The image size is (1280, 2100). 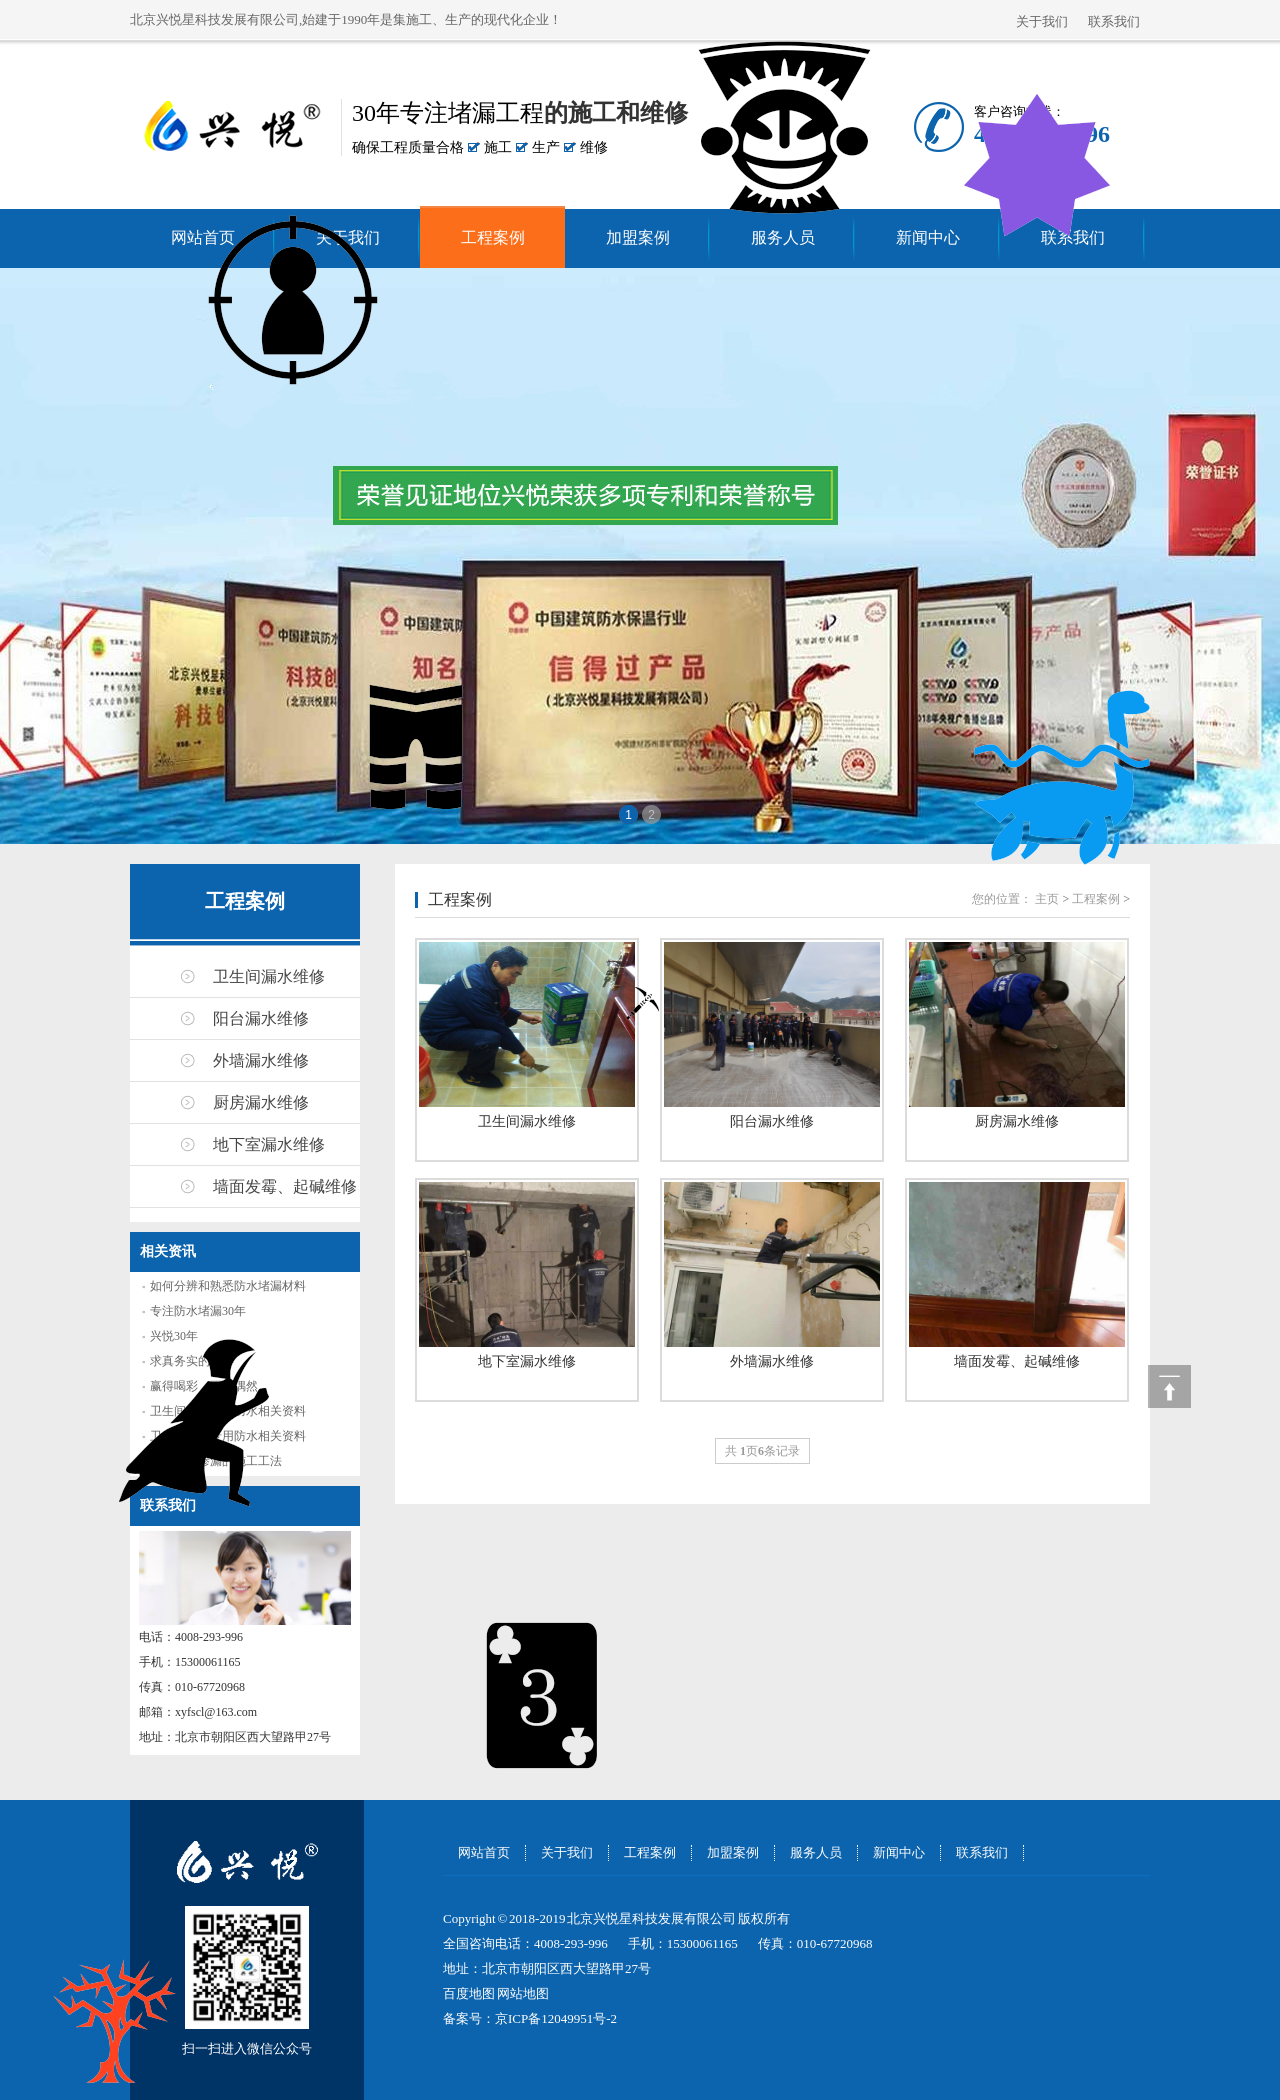 I want to click on dead or withered tree element in a game interface, so click(x=115, y=2022).